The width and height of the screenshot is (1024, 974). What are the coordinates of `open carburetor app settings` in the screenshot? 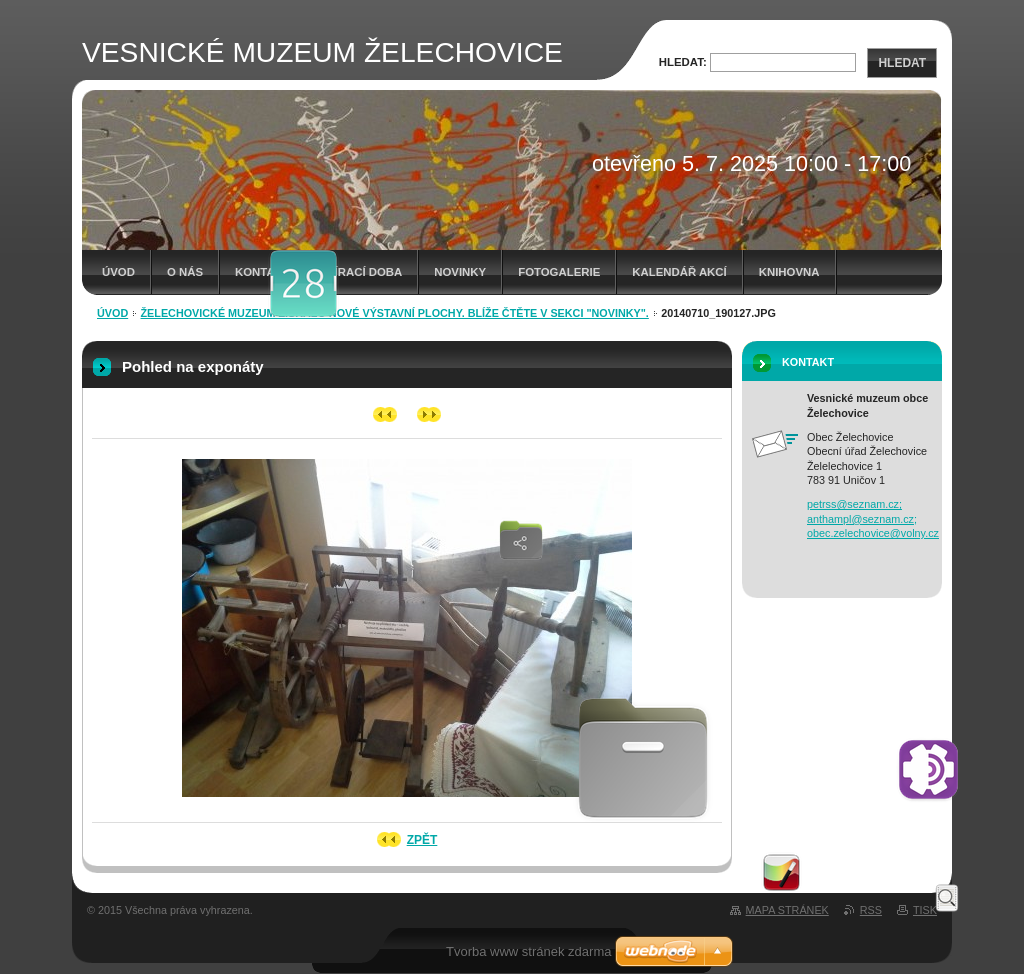 It's located at (928, 769).